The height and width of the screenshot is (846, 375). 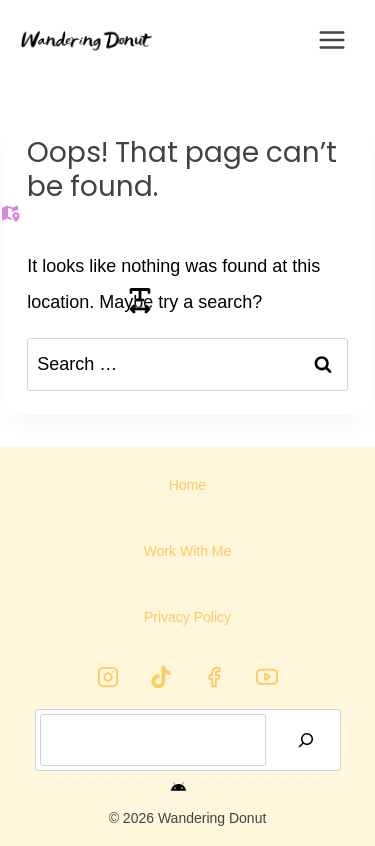 What do you see at coordinates (140, 300) in the screenshot?
I see `adjust text width or horizontal spacing` at bounding box center [140, 300].